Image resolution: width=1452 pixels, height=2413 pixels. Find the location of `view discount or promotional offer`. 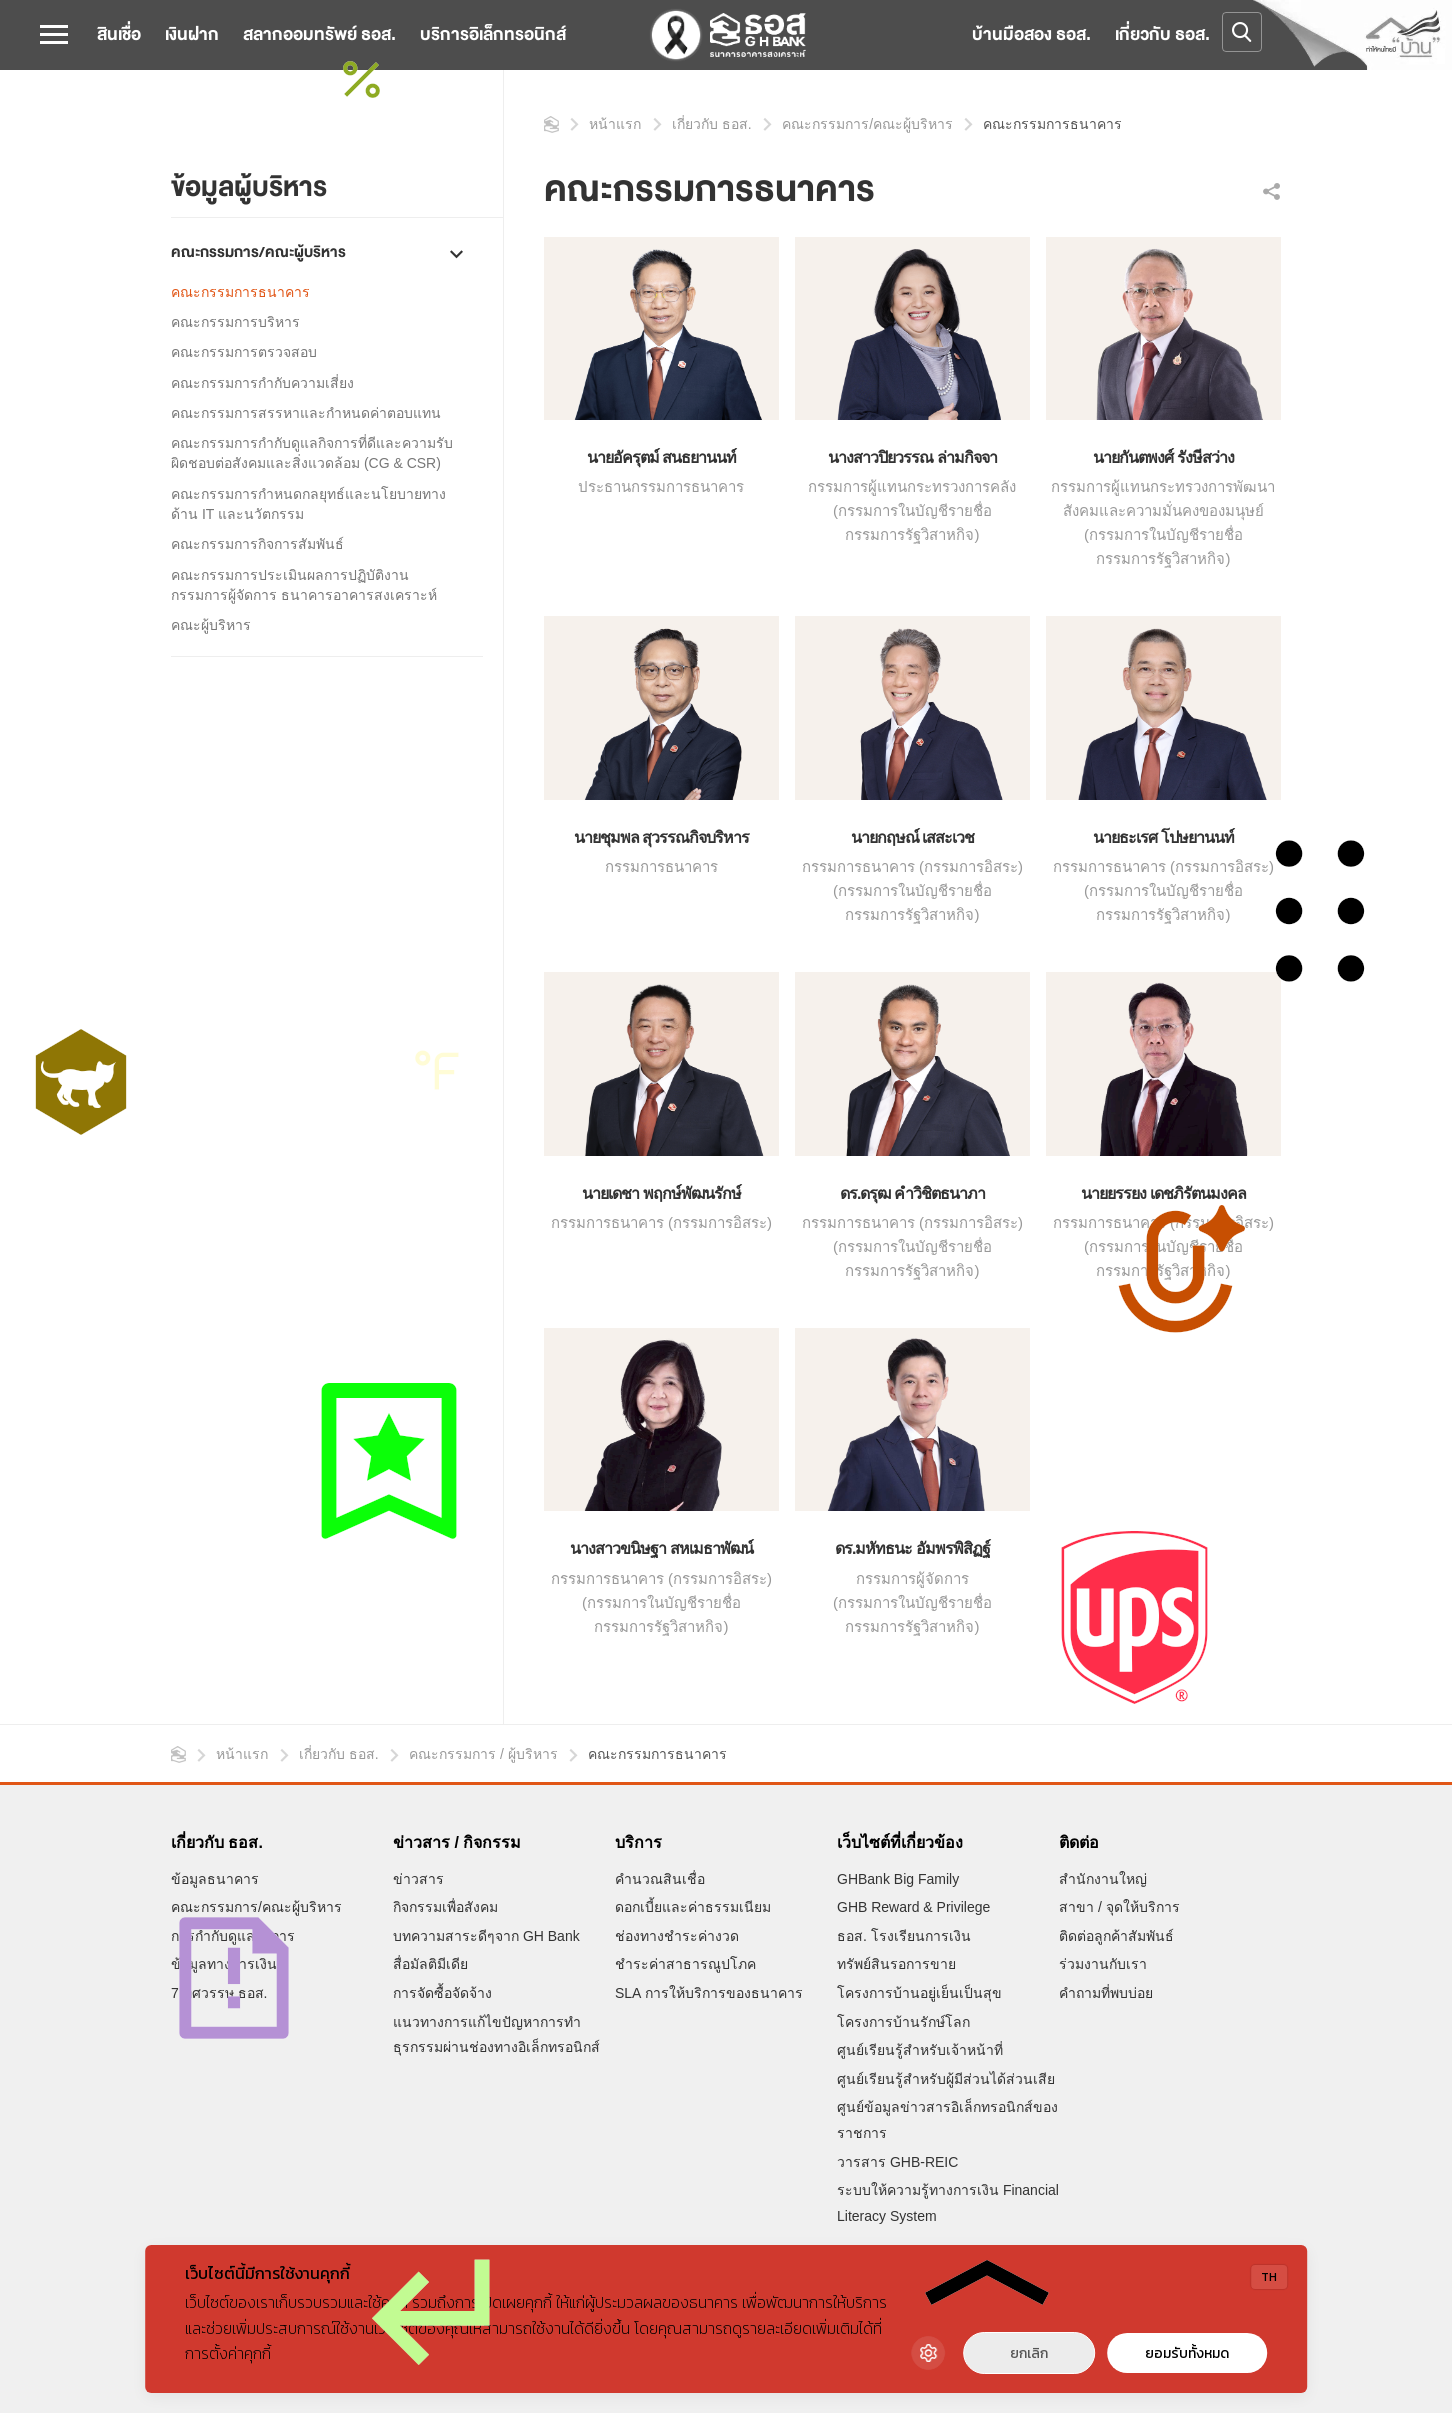

view discount or promotional offer is located at coordinates (361, 79).